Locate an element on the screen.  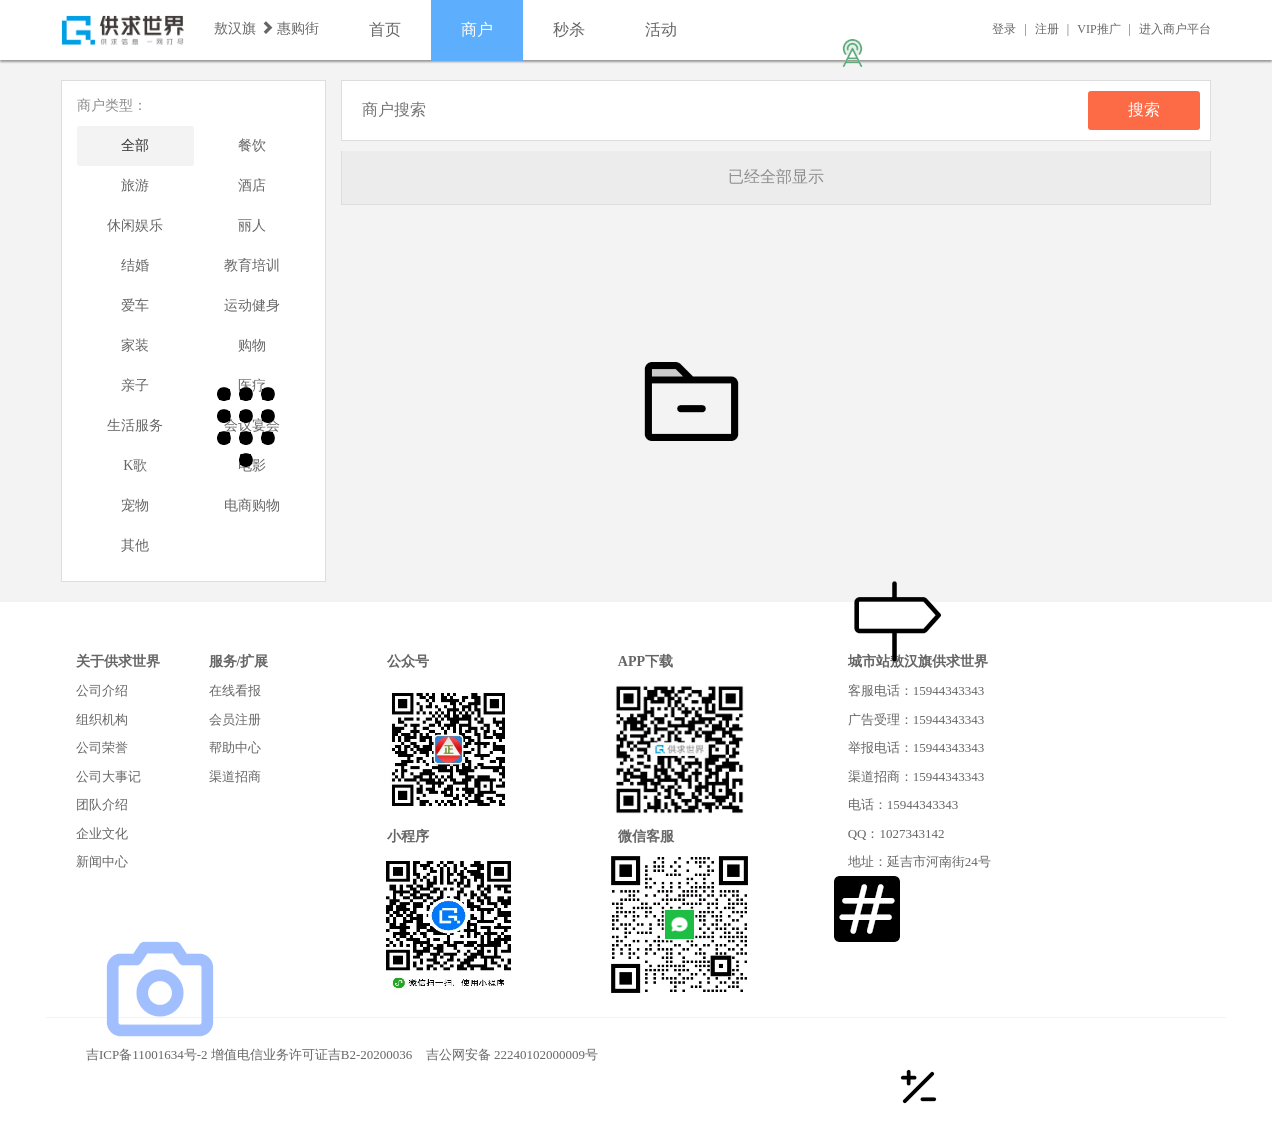
open the phone dialpad is located at coordinates (246, 427).